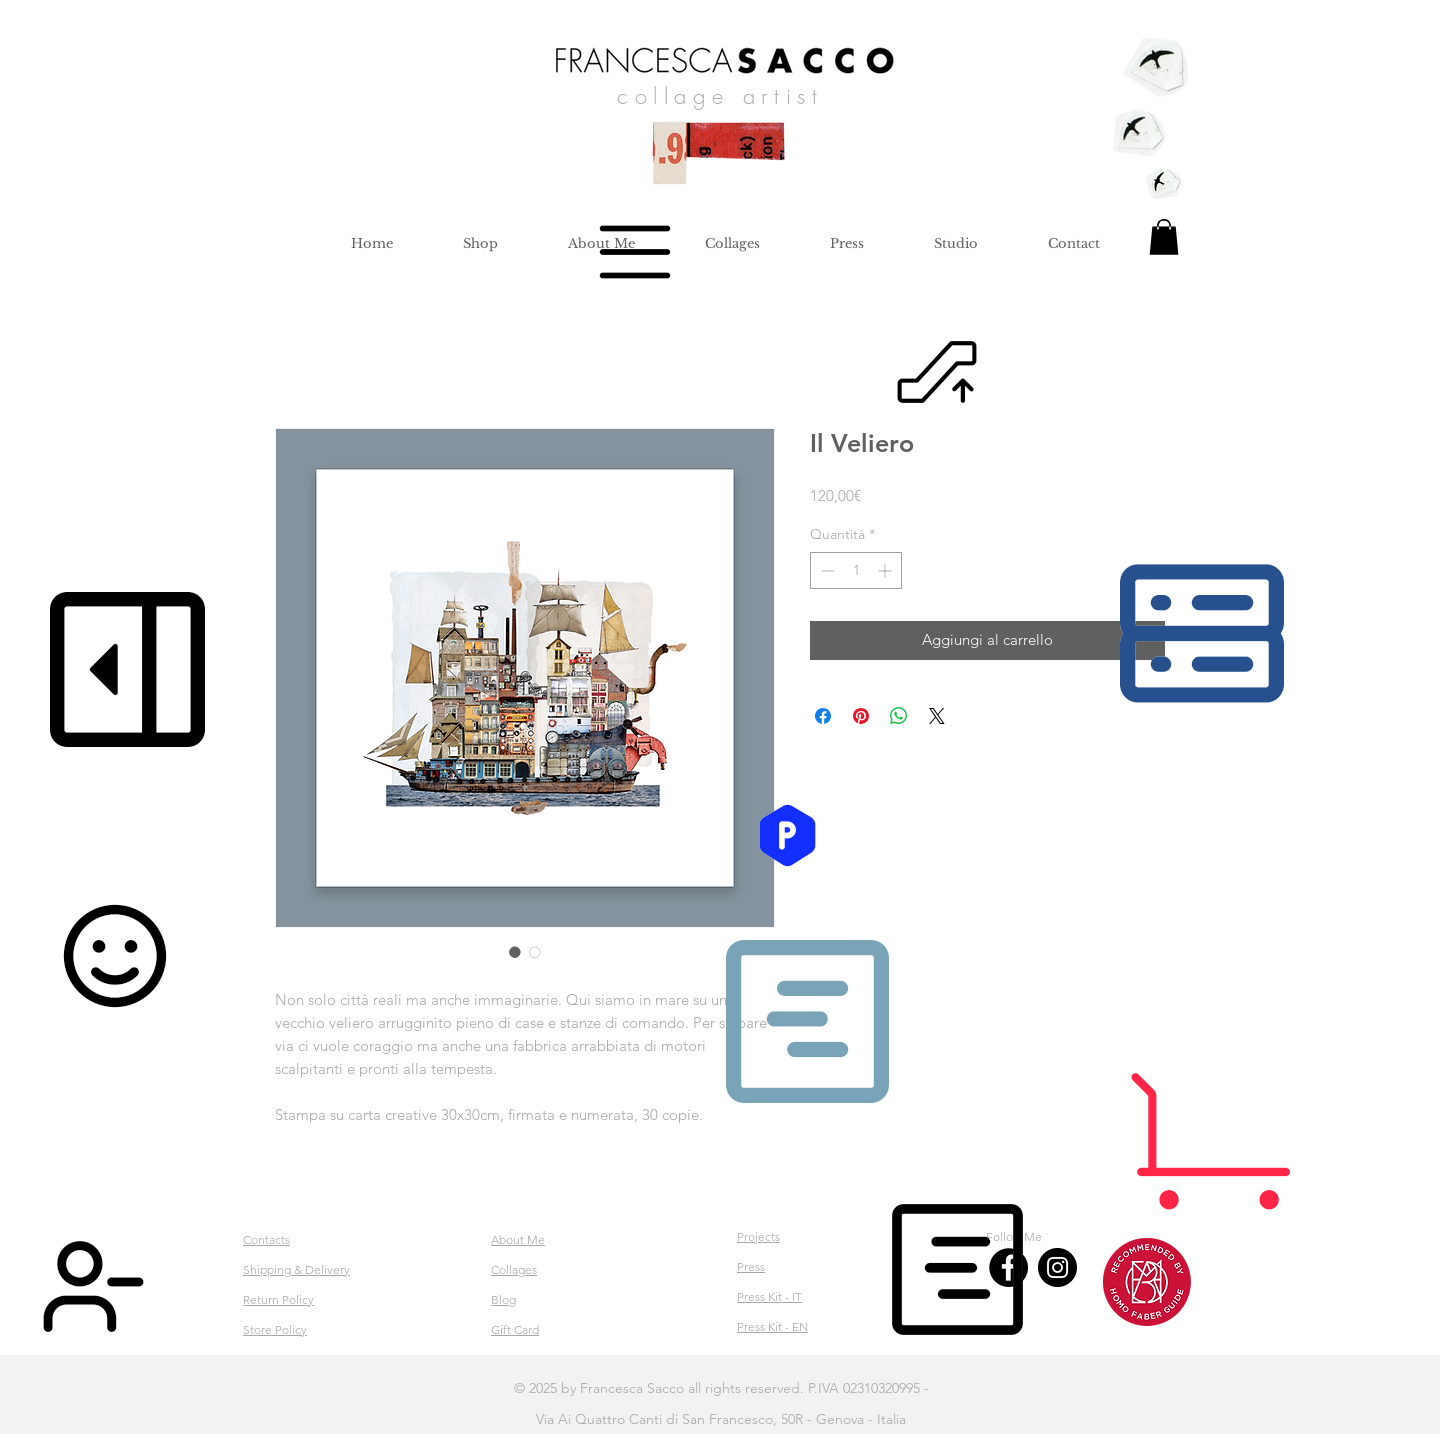 This screenshot has height=1434, width=1440. Describe the element at coordinates (957, 1269) in the screenshot. I see `view project roadmap or timeline` at that location.